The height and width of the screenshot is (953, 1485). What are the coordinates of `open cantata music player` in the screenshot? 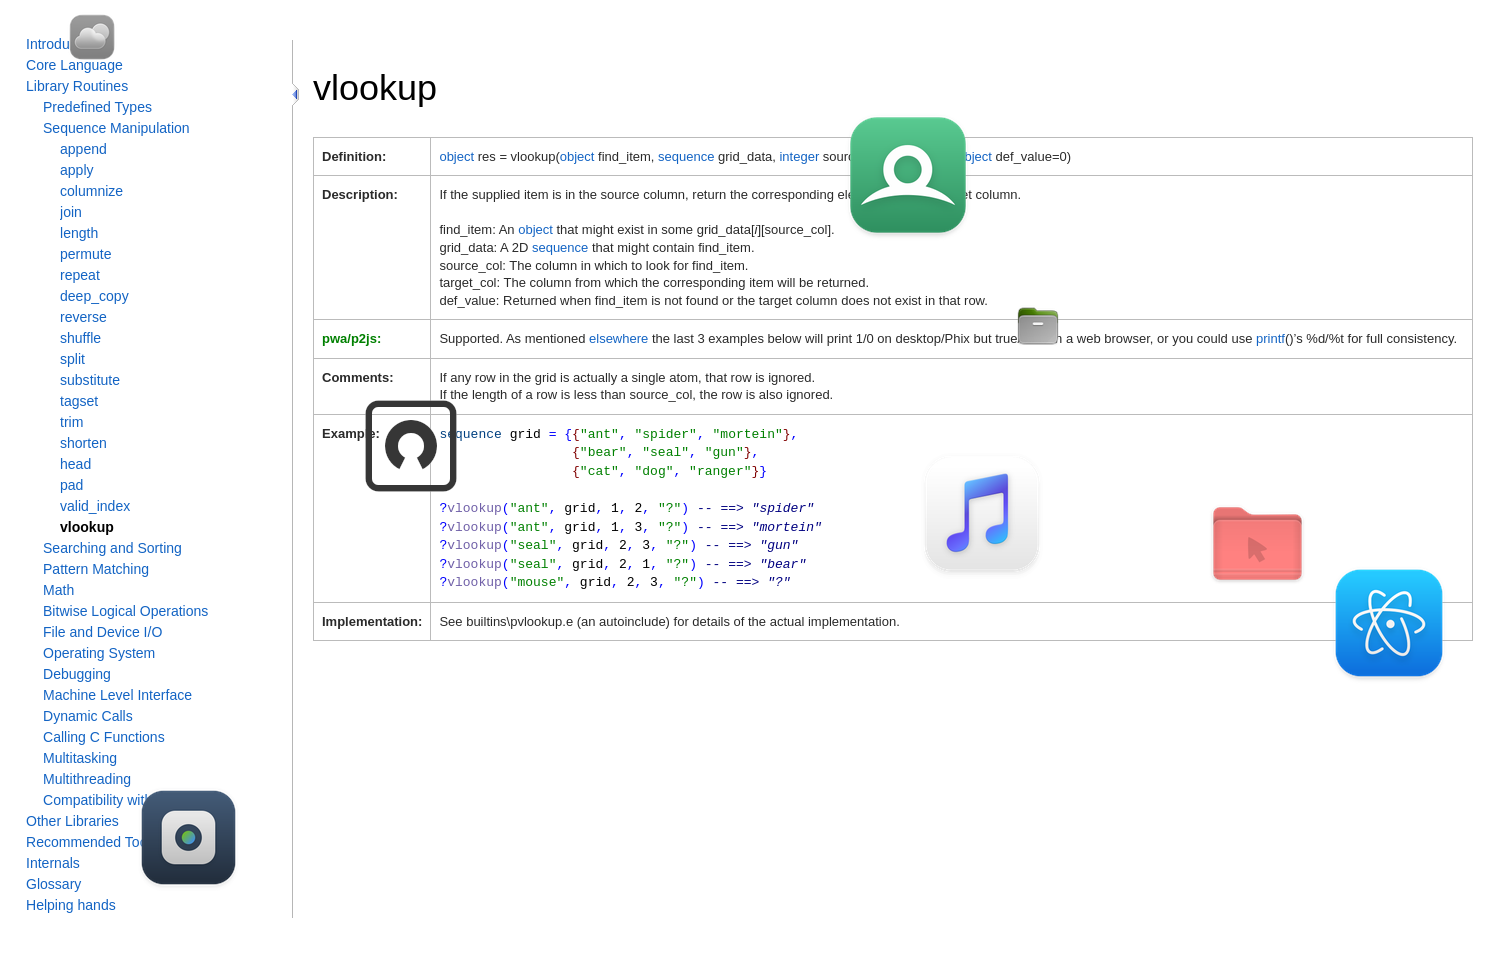 It's located at (982, 514).